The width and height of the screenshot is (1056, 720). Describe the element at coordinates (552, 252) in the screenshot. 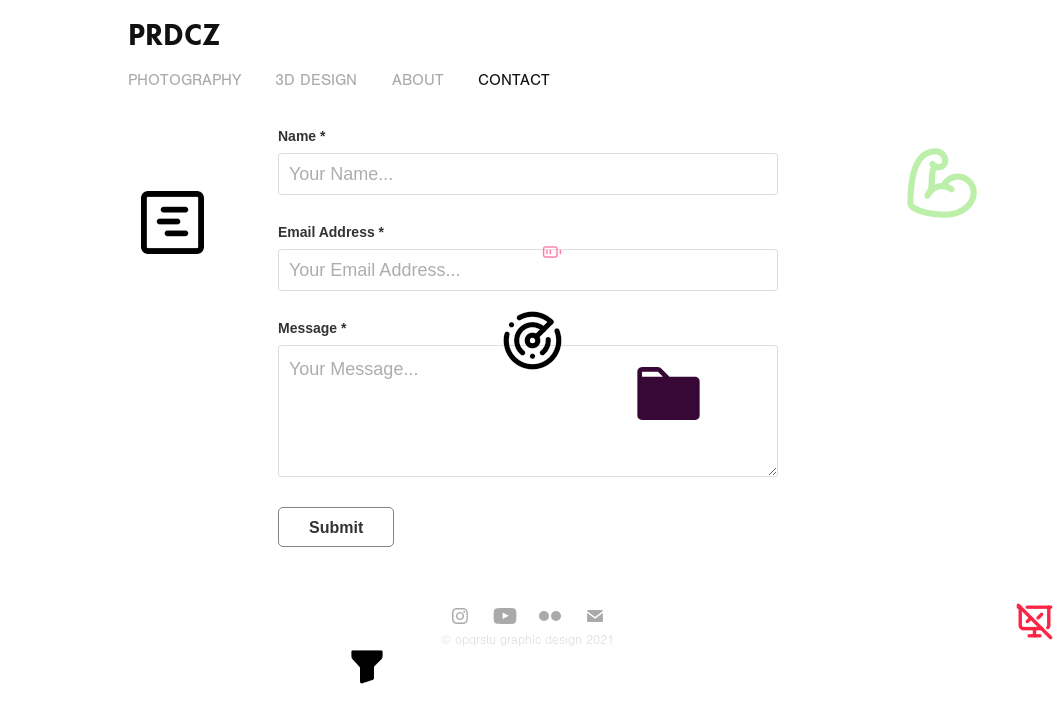

I see `indicates medium battery level` at that location.